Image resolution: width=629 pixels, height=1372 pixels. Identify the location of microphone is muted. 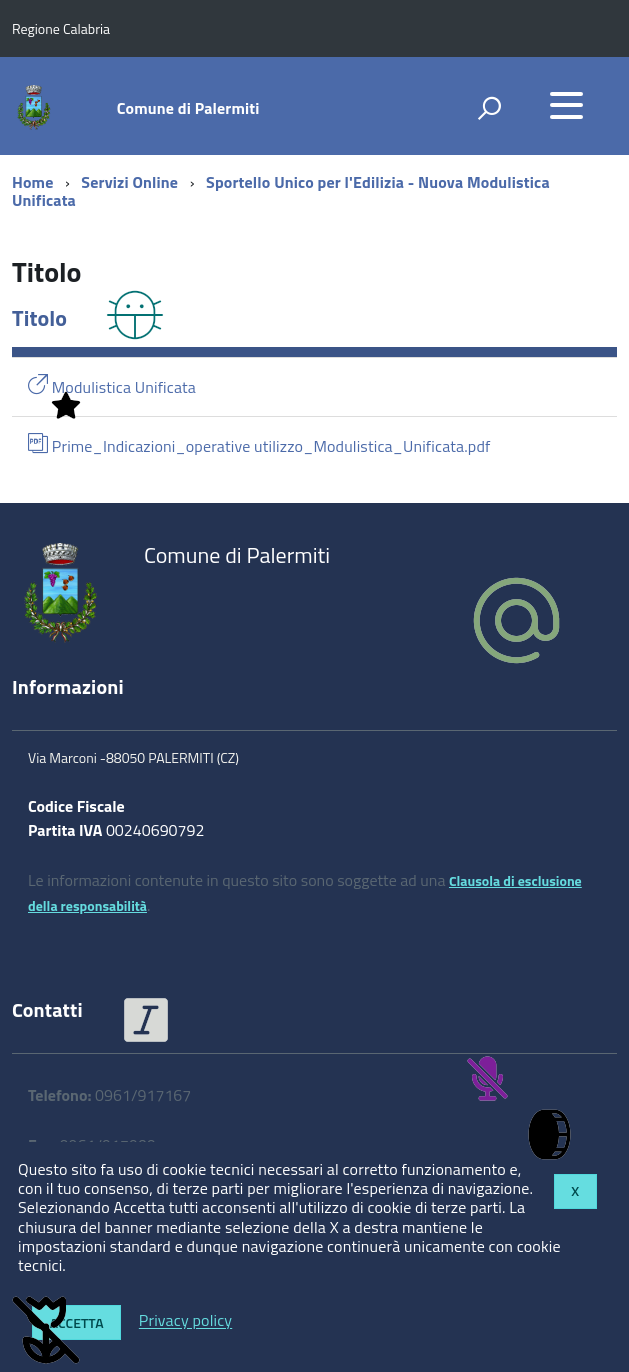
(487, 1078).